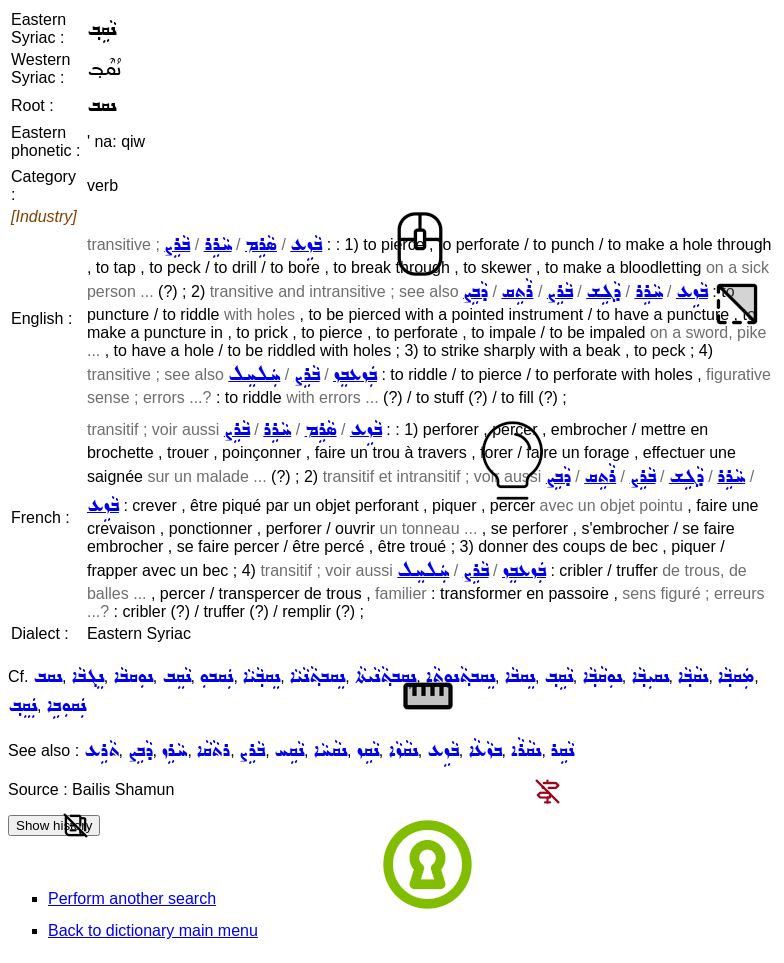  I want to click on invert current selection, so click(737, 304).